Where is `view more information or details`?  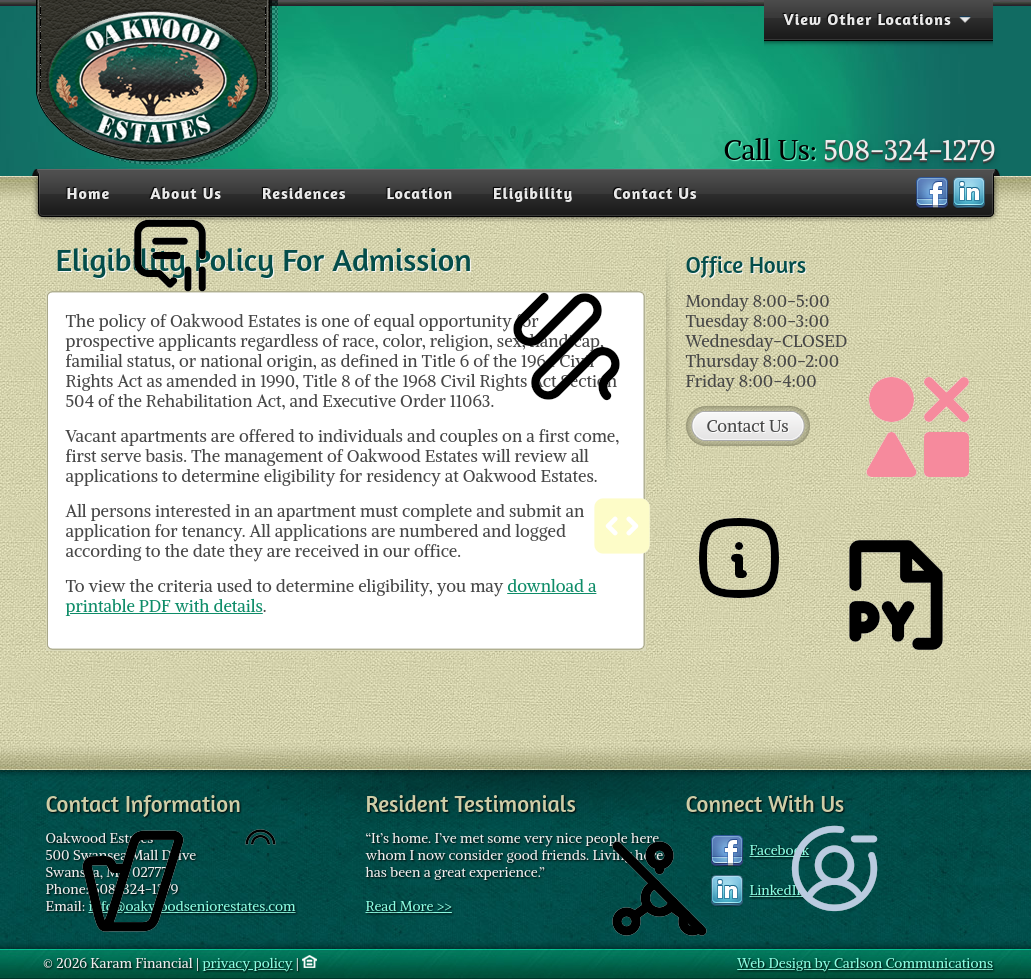
view more information or details is located at coordinates (739, 558).